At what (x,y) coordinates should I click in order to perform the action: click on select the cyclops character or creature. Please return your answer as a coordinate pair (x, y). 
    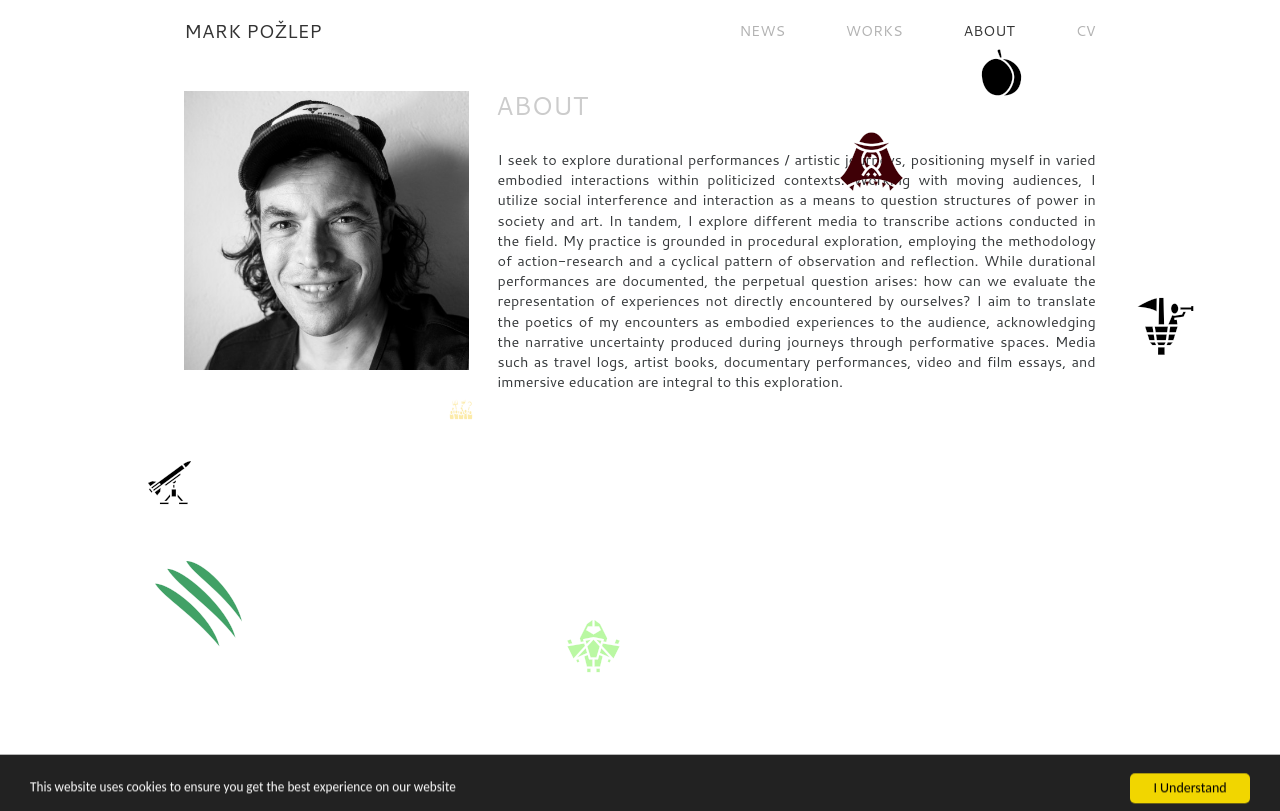
    Looking at the image, I should click on (871, 164).